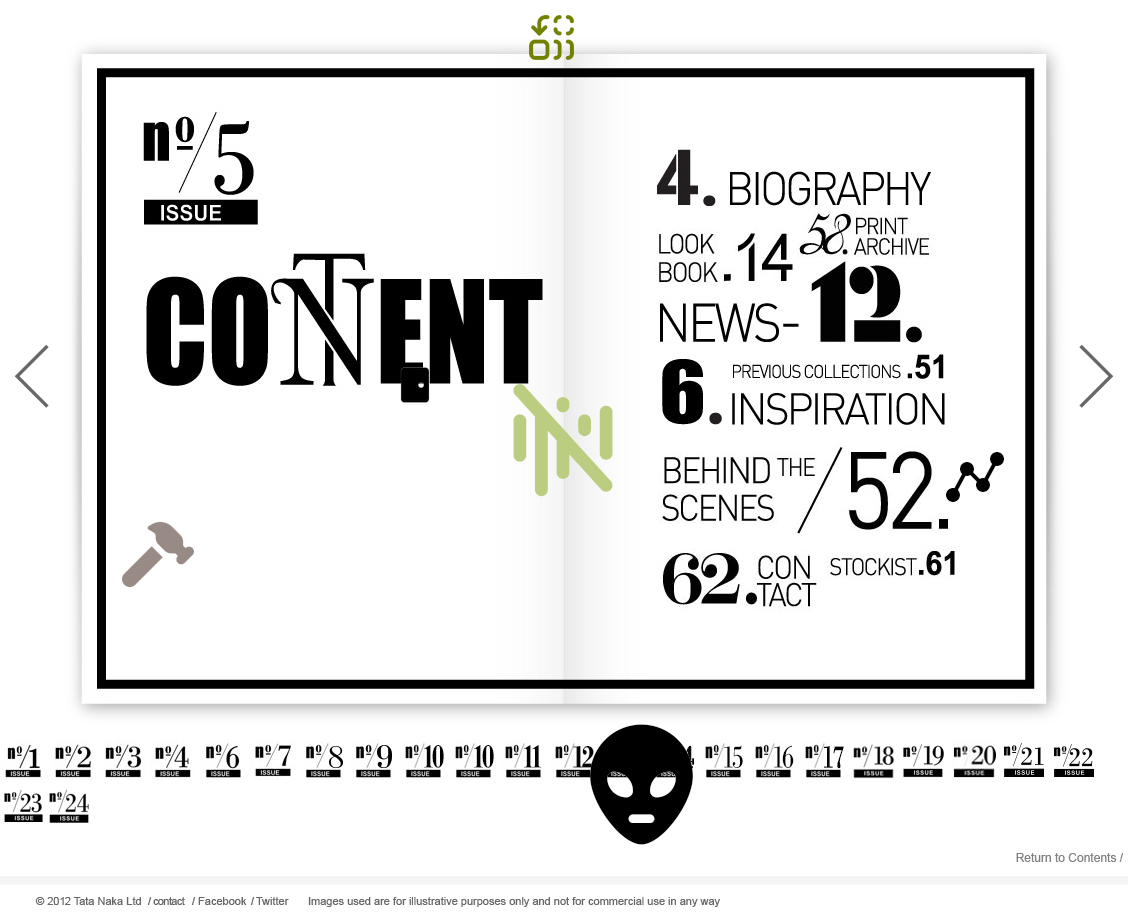 The height and width of the screenshot is (923, 1128). What do you see at coordinates (415, 385) in the screenshot?
I see `door sensor status indicator` at bounding box center [415, 385].